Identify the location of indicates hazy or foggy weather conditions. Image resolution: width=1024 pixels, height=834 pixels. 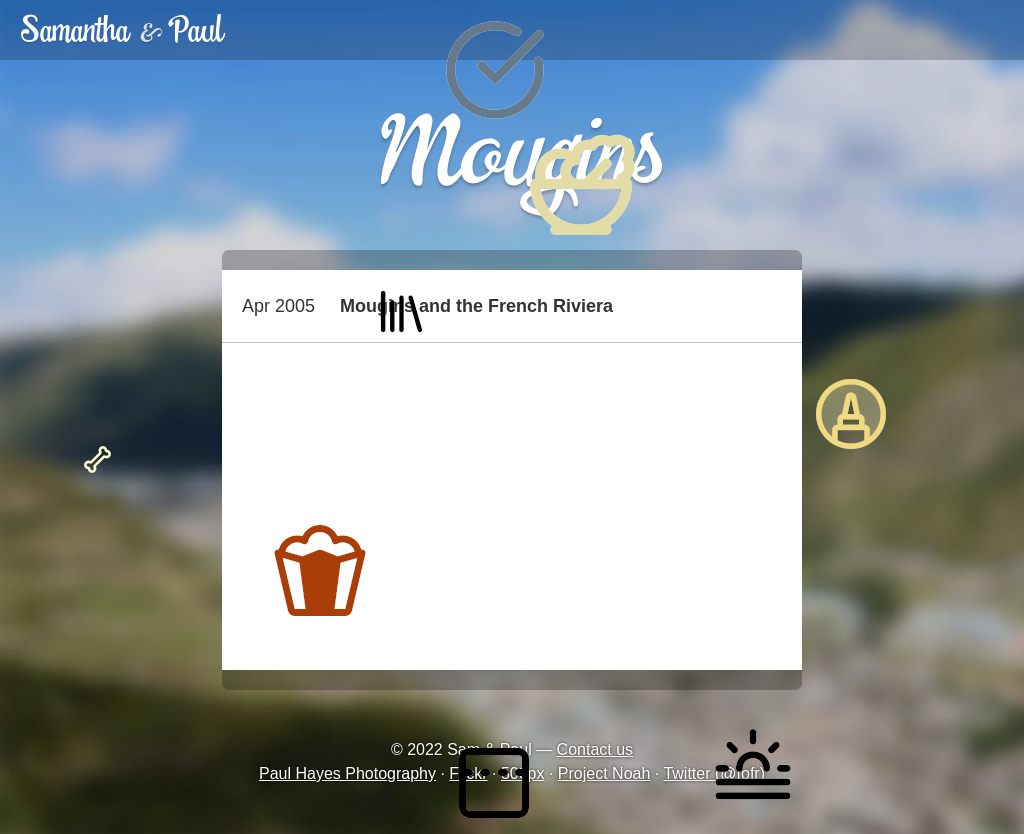
(753, 765).